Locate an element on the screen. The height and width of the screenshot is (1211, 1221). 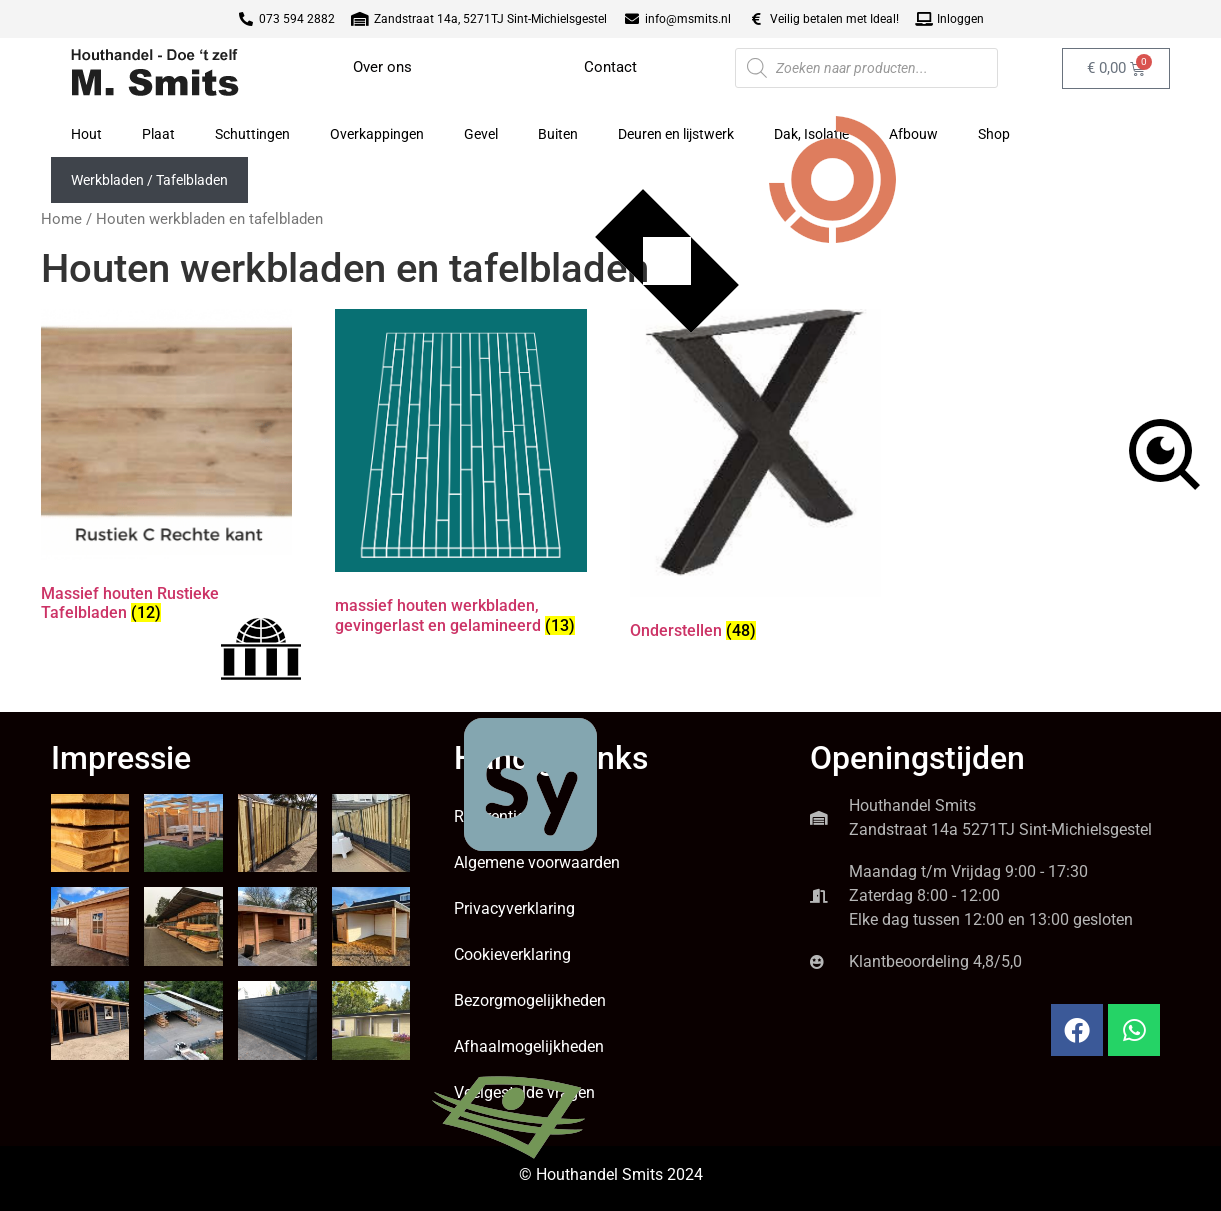
search with visual recognition is located at coordinates (1164, 454).